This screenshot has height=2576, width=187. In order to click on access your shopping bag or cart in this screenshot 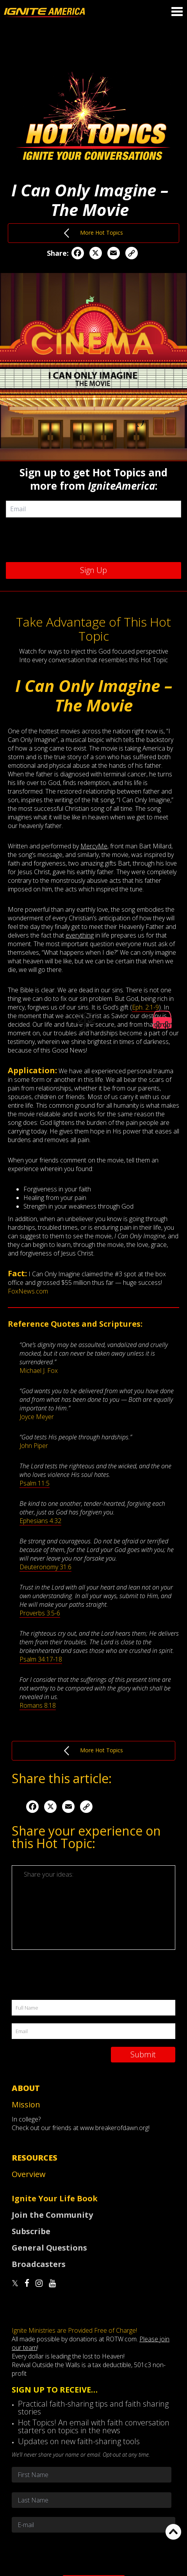, I will do `click(162, 1020)`.